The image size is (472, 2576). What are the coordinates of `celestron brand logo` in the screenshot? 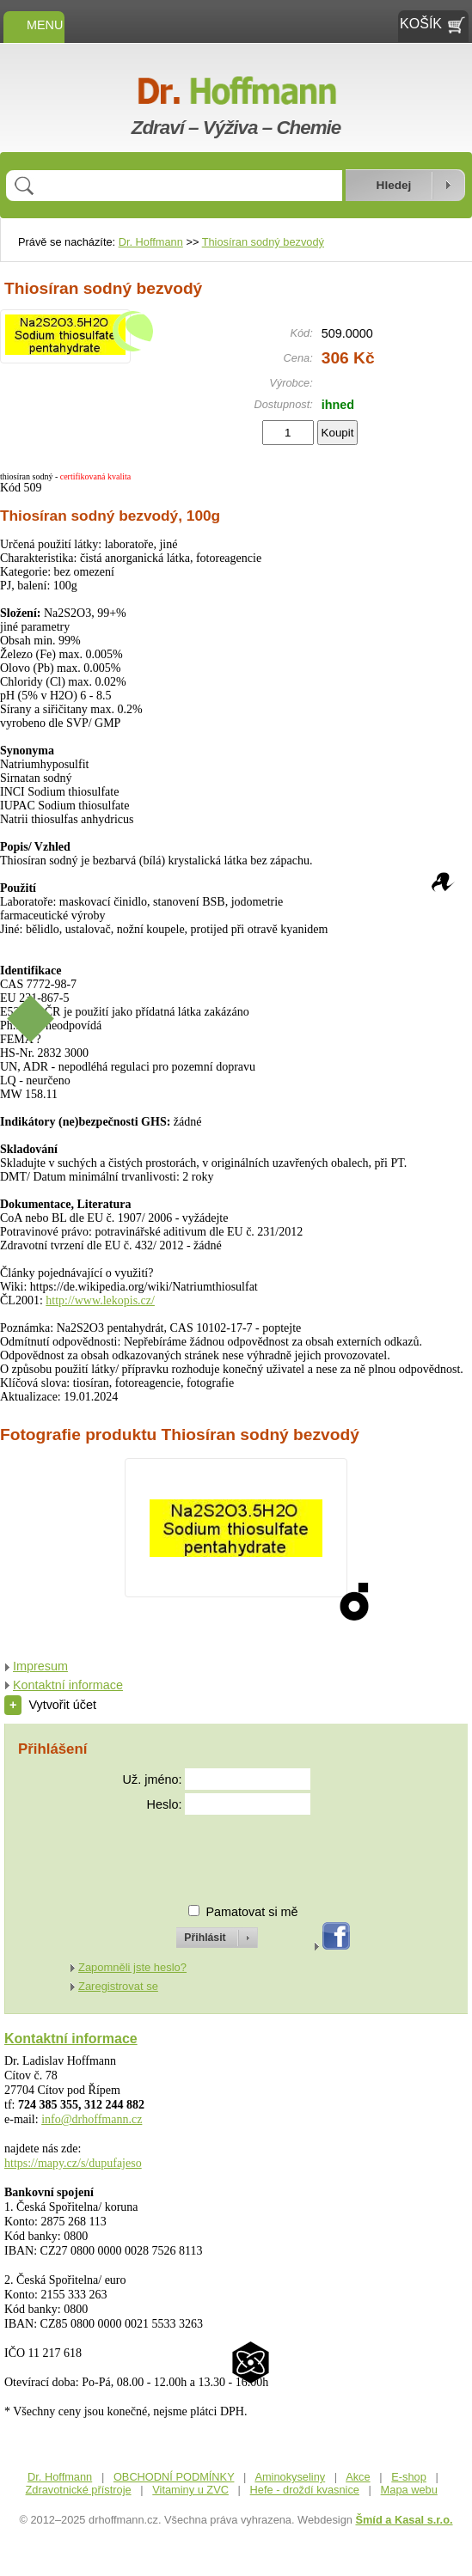 It's located at (132, 331).